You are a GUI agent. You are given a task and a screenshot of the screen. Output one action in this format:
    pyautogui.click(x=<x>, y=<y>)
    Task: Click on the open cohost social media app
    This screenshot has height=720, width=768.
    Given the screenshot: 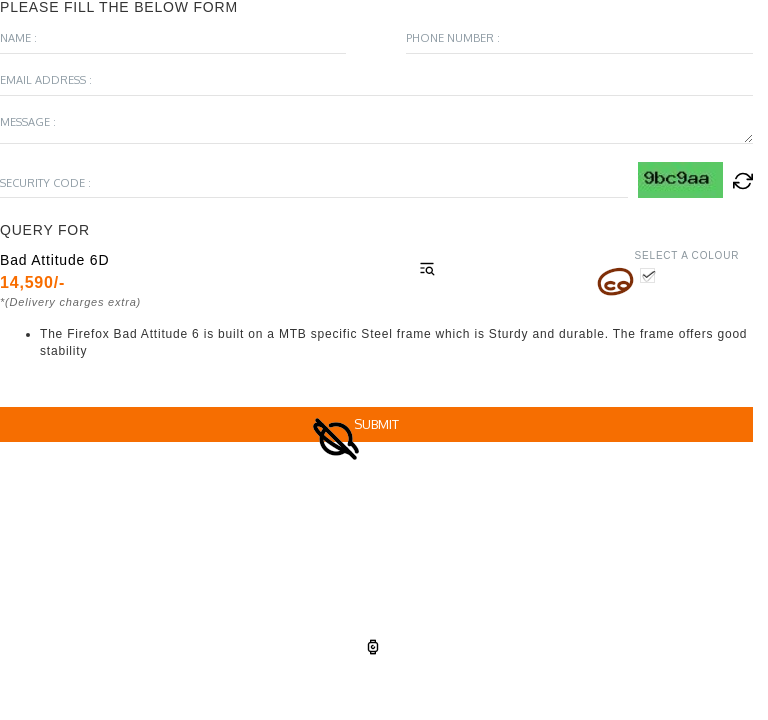 What is the action you would take?
    pyautogui.click(x=615, y=282)
    